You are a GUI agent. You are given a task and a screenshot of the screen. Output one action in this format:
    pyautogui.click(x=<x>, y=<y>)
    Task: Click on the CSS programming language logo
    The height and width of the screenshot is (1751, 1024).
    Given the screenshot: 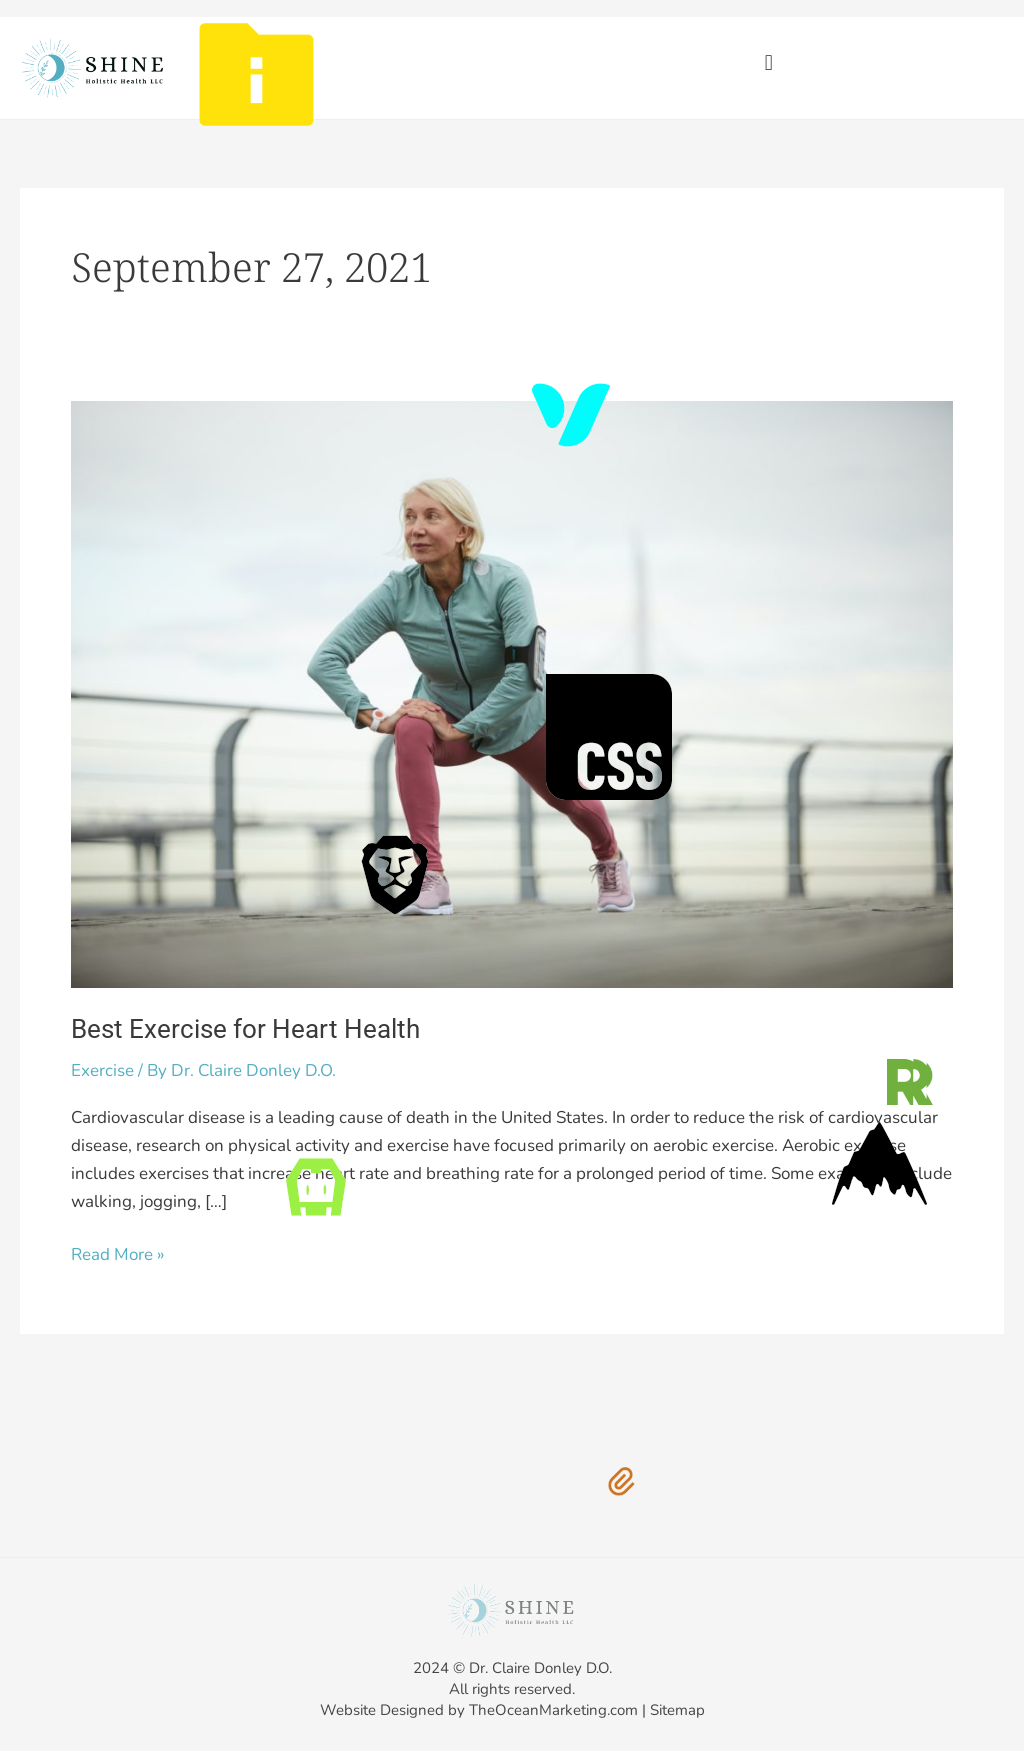 What is the action you would take?
    pyautogui.click(x=609, y=737)
    